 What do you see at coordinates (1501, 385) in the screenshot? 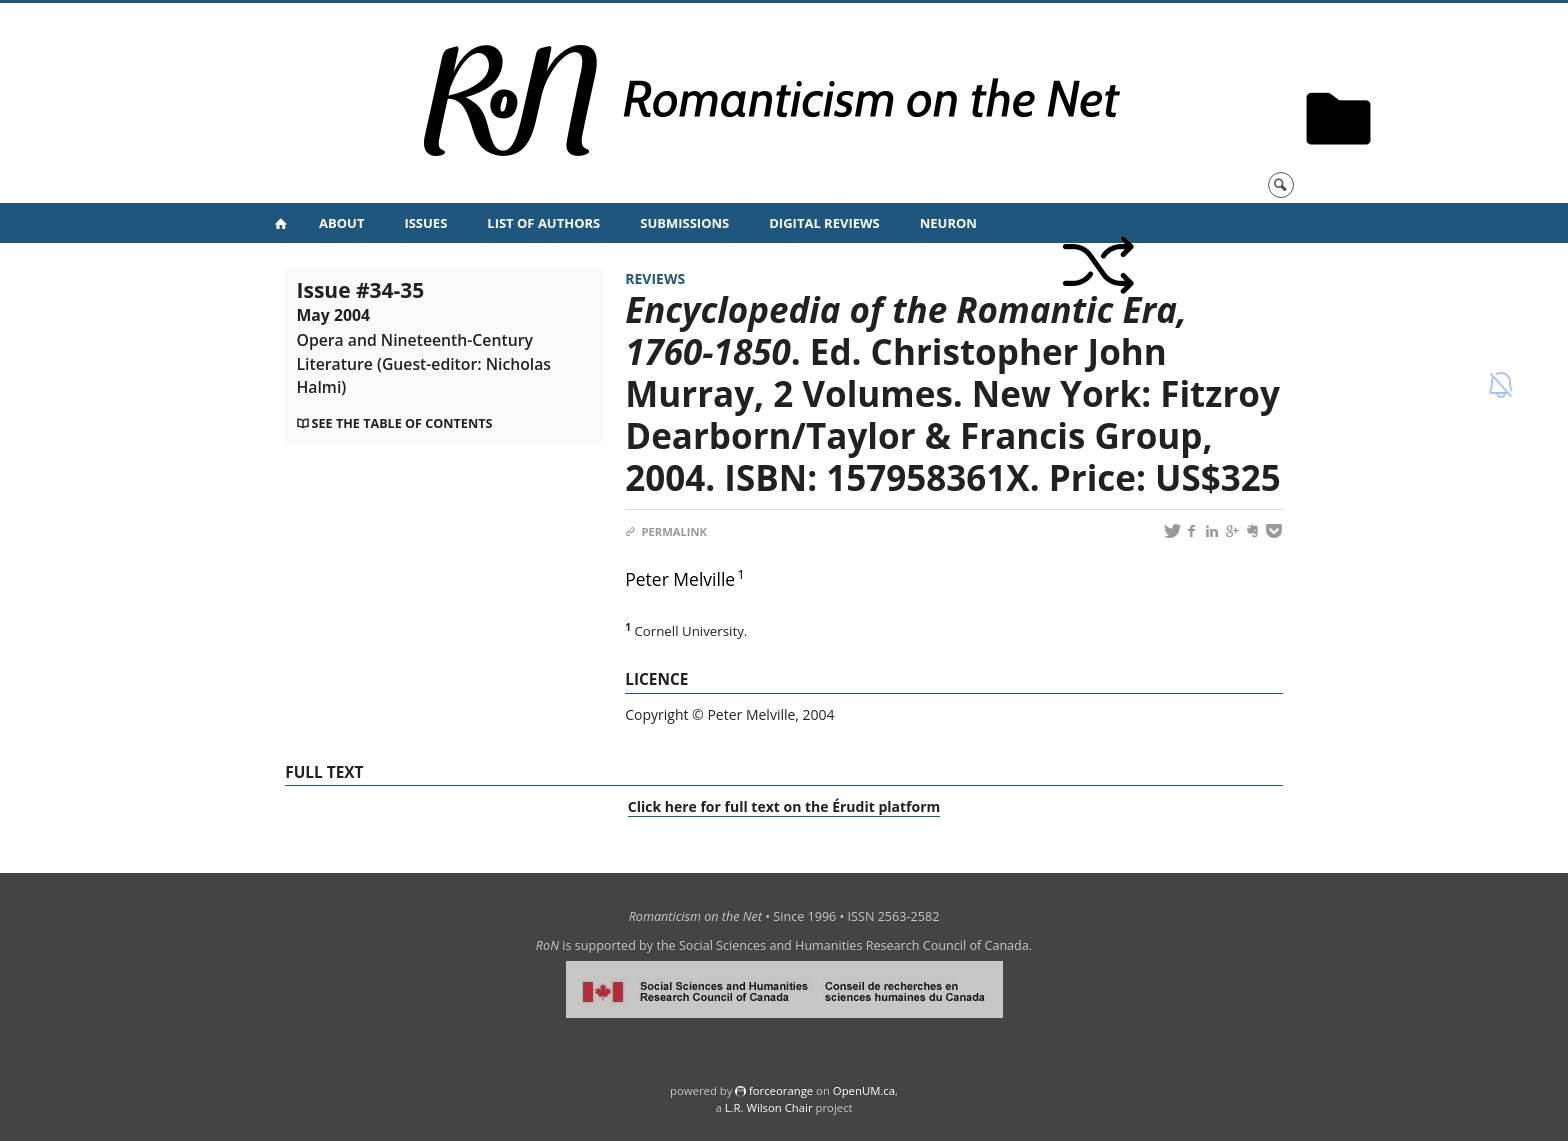
I see `mute notifications` at bounding box center [1501, 385].